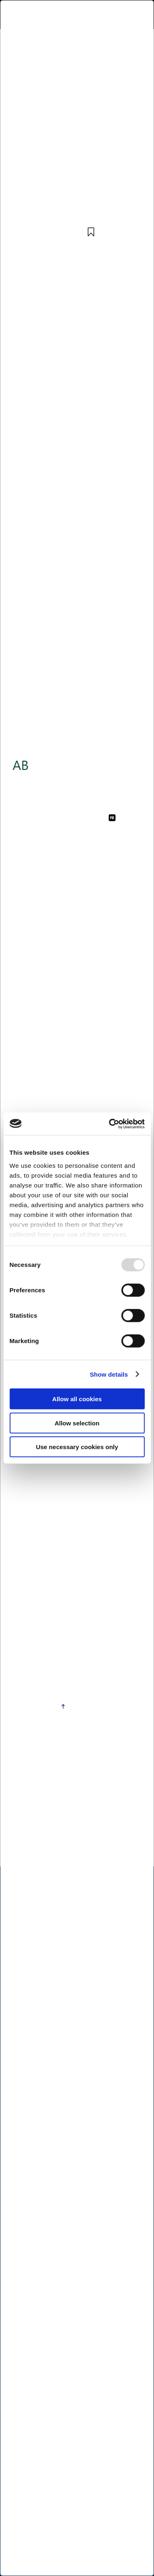 This screenshot has height=2576, width=154. Describe the element at coordinates (91, 232) in the screenshot. I see `bookmark this item for later` at that location.